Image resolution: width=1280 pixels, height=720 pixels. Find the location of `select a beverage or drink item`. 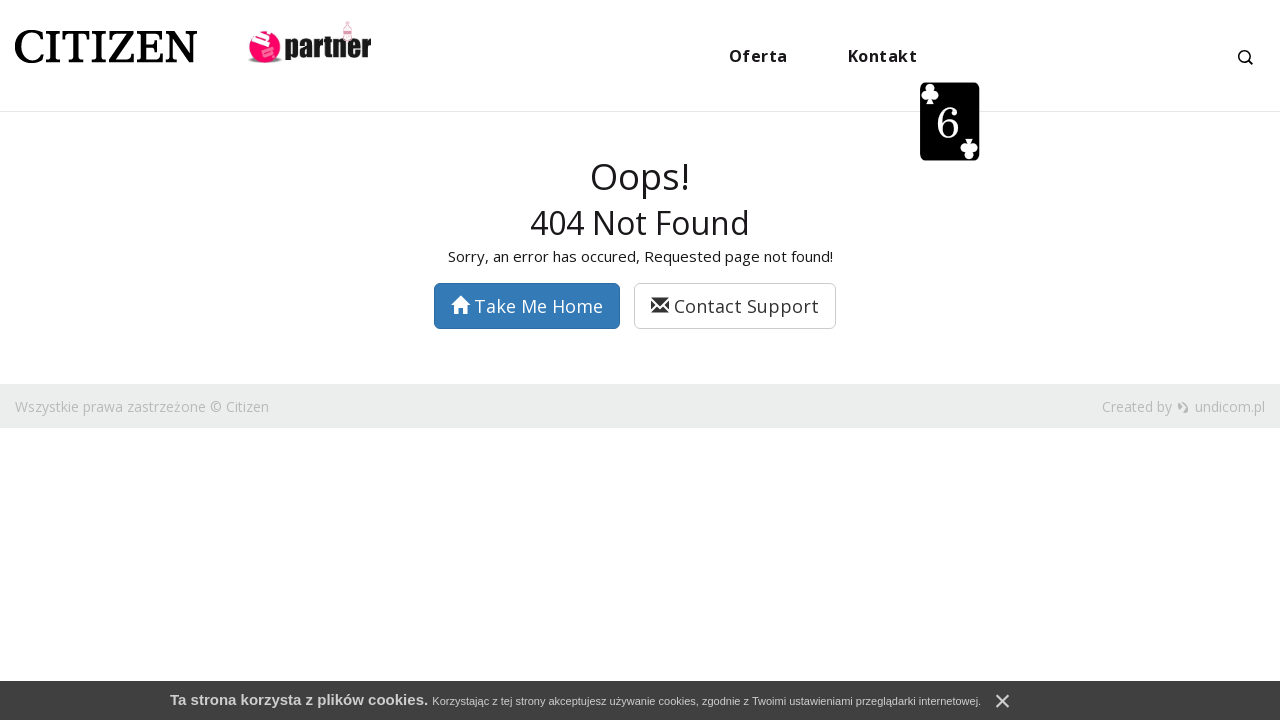

select a beverage or drink item is located at coordinates (347, 31).